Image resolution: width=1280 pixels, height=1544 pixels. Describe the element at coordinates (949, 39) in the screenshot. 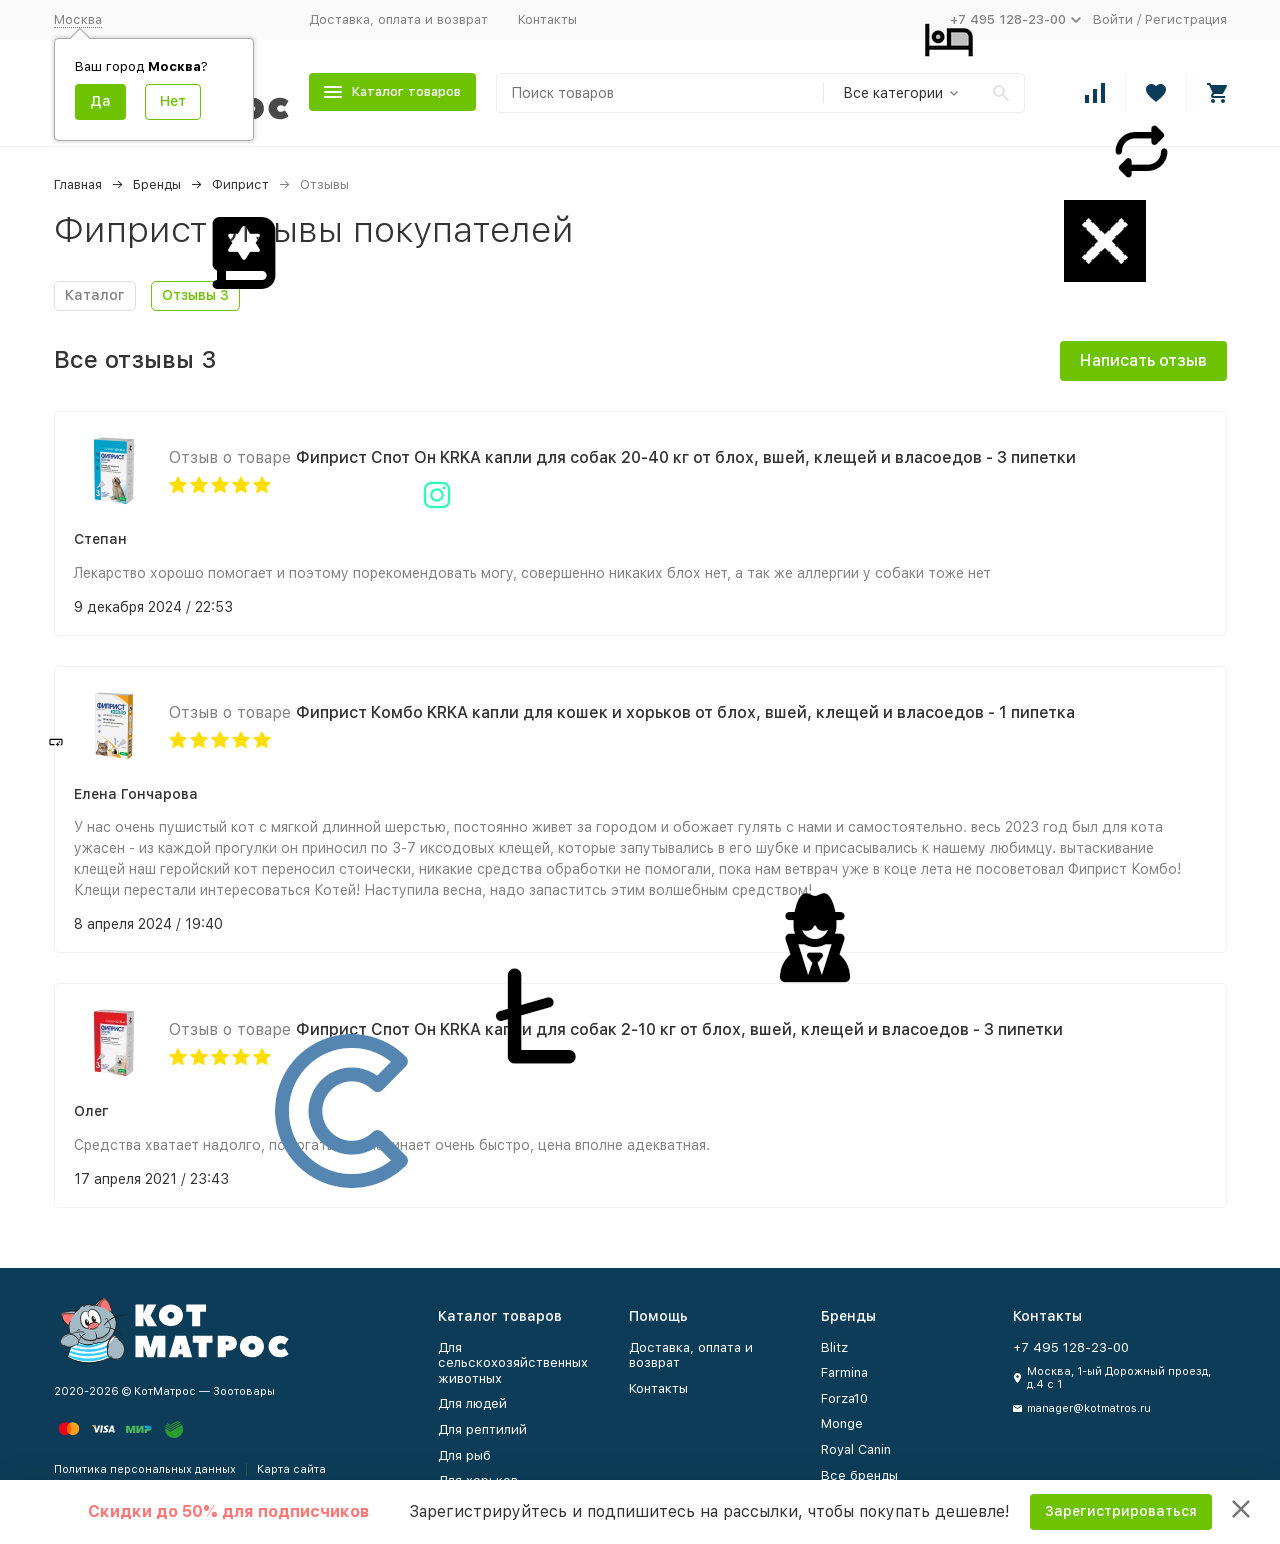

I see `find nearby hotels or accommodations` at that location.